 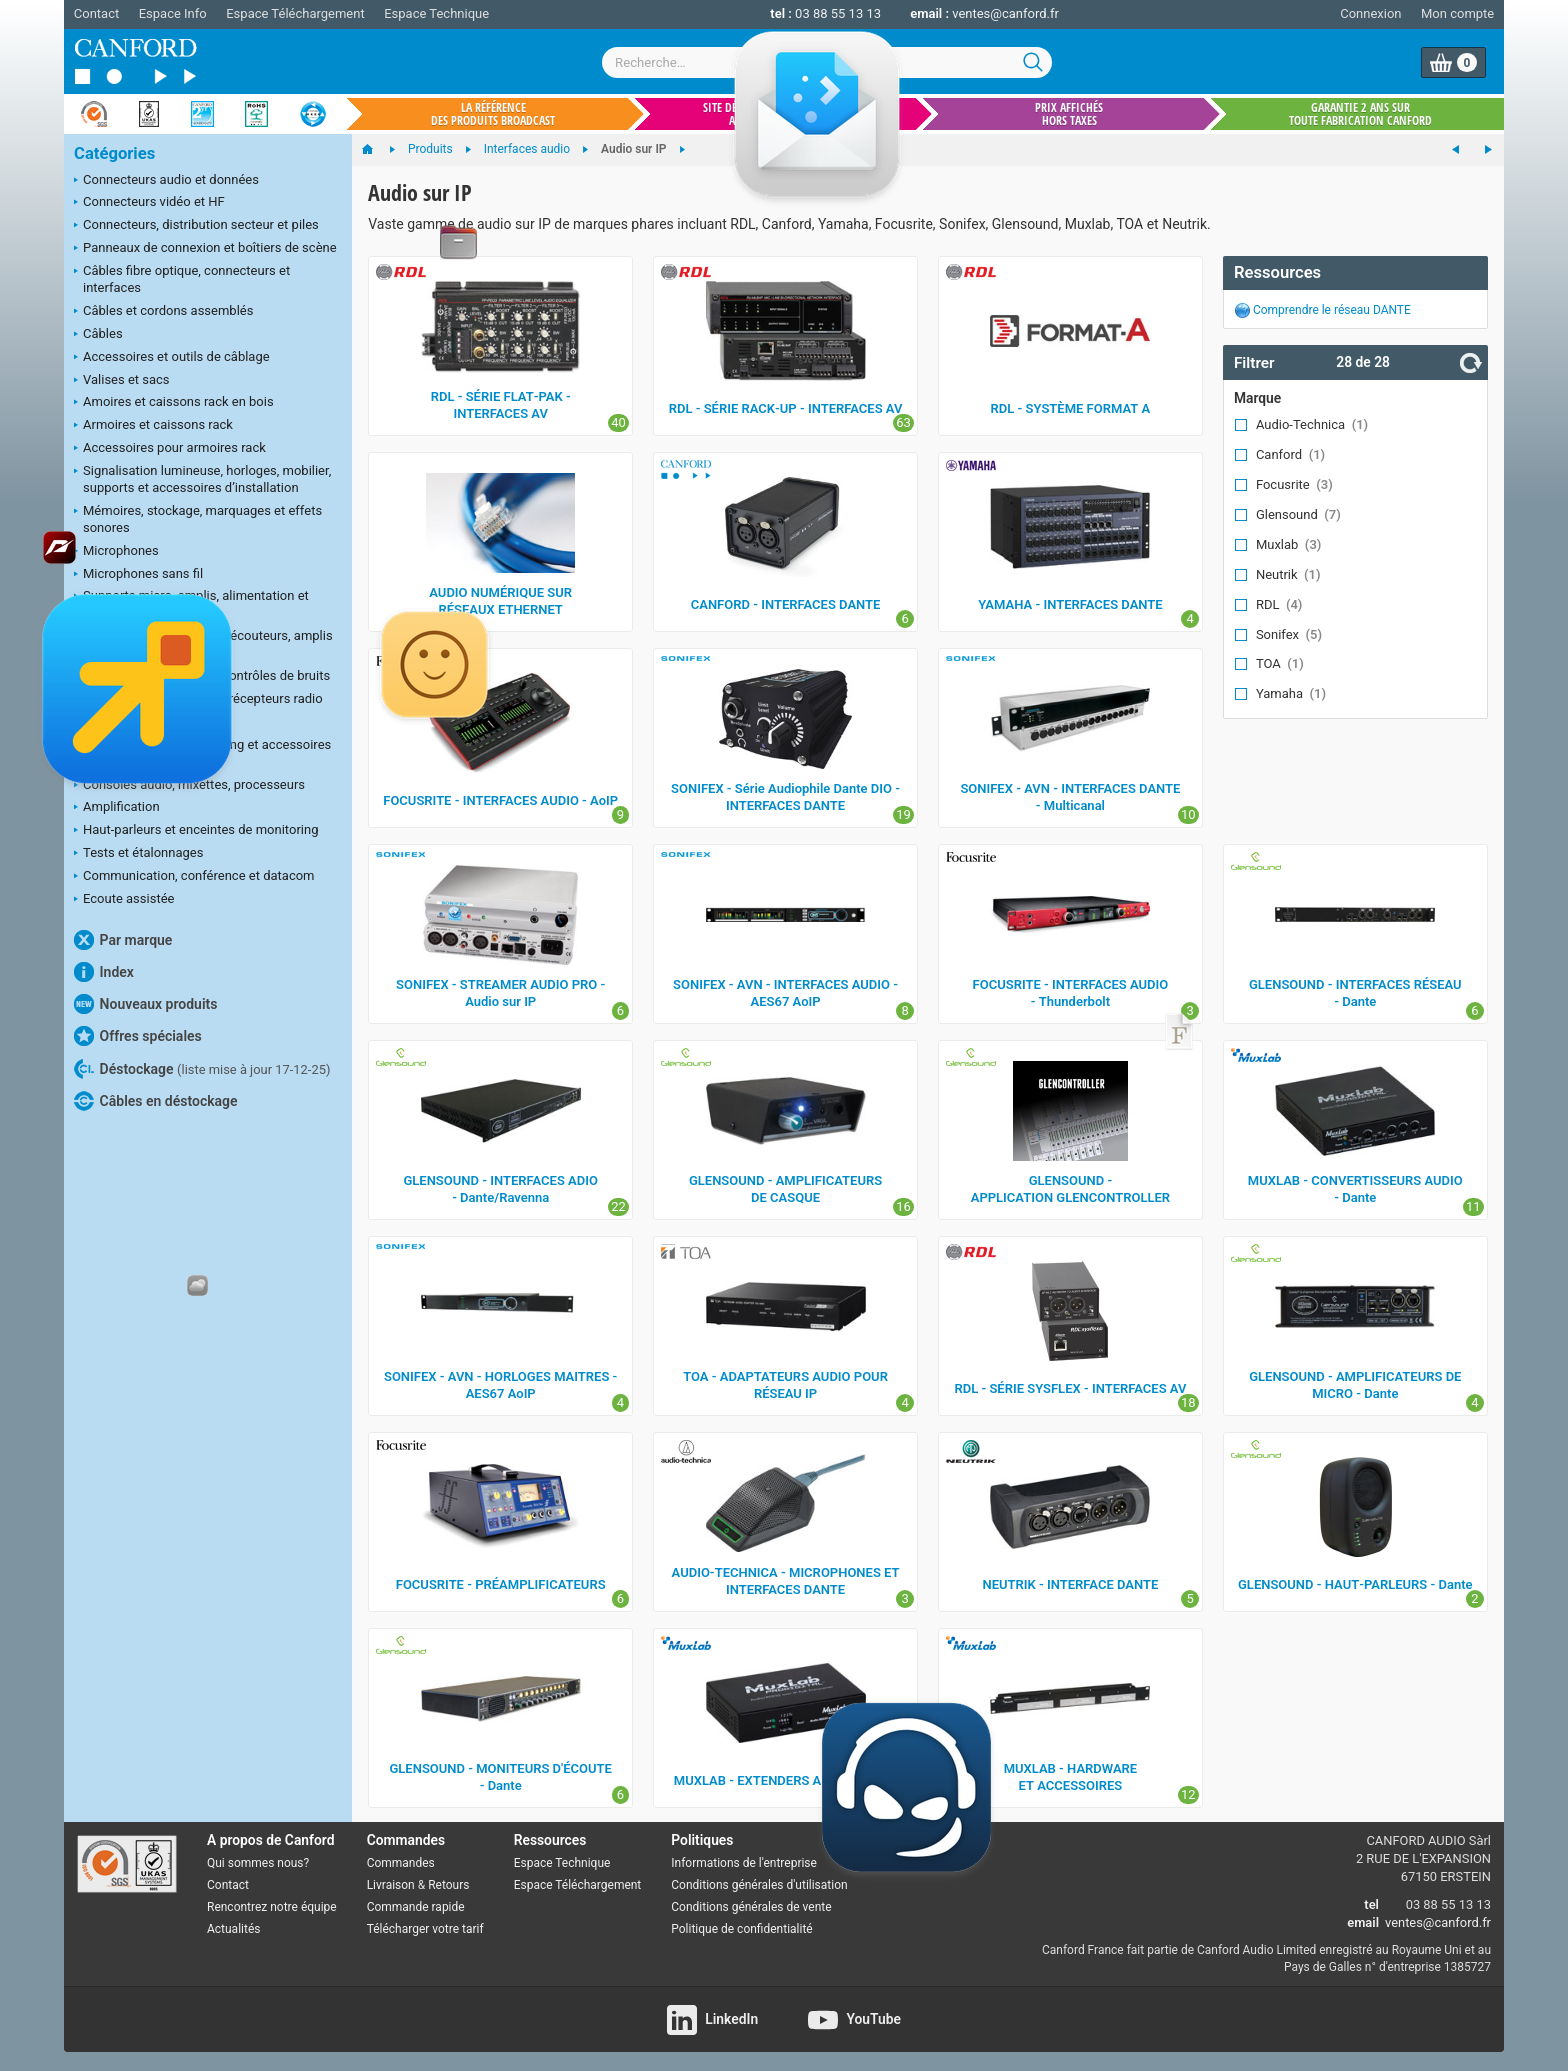 What do you see at coordinates (59, 547) in the screenshot?
I see `launch need for speed most wanted 2` at bounding box center [59, 547].